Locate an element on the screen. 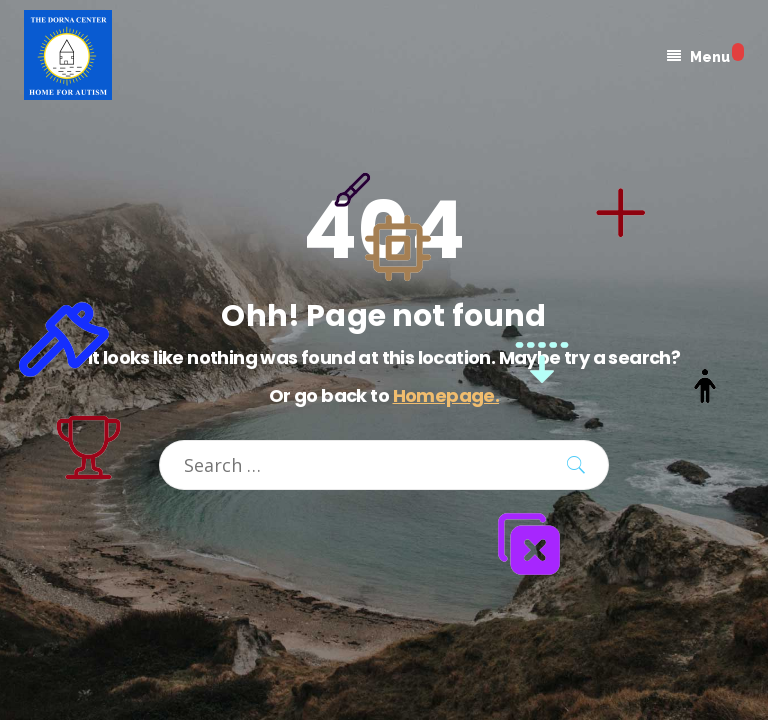 The width and height of the screenshot is (768, 720). view system or hardware information is located at coordinates (398, 248).